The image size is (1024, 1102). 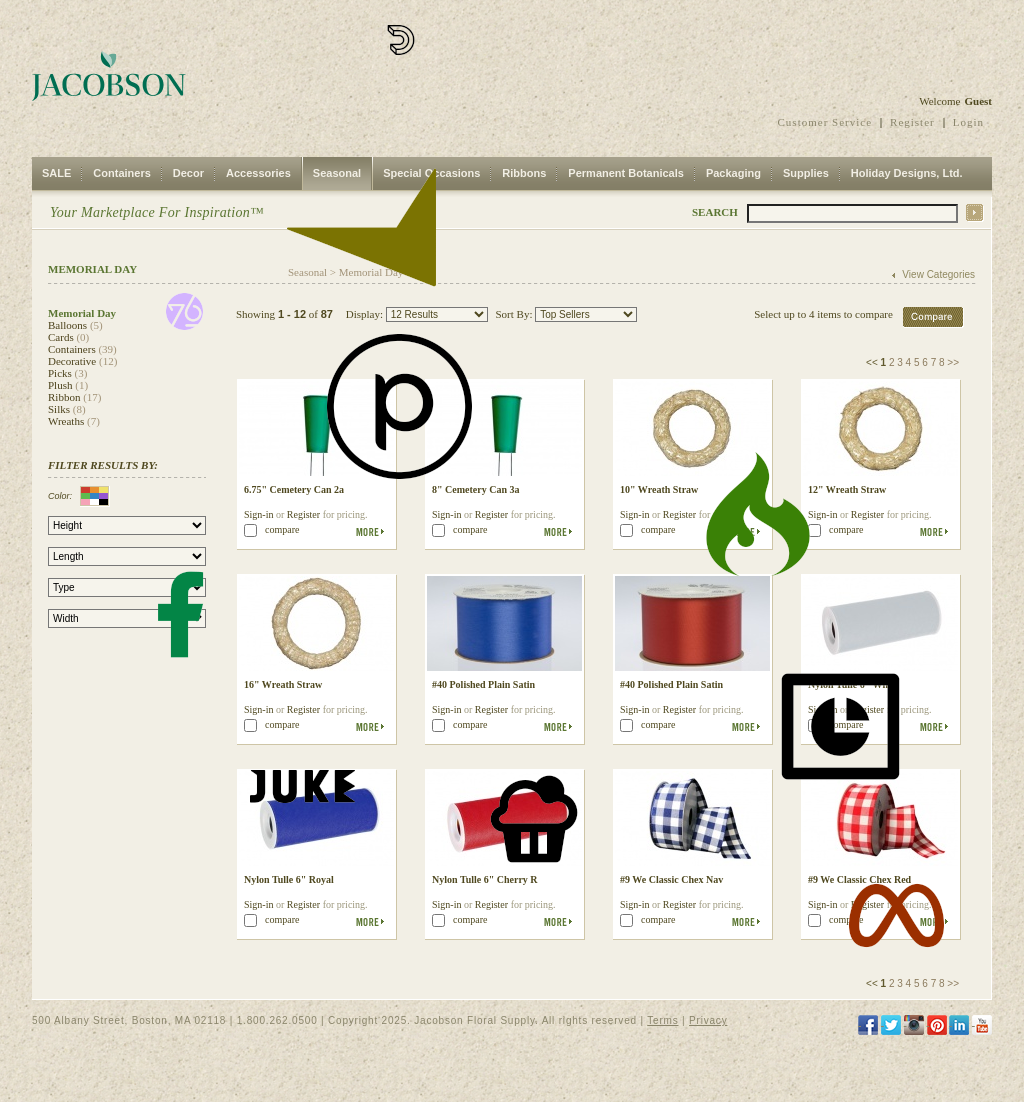 I want to click on visit system76 website or support, so click(x=184, y=311).